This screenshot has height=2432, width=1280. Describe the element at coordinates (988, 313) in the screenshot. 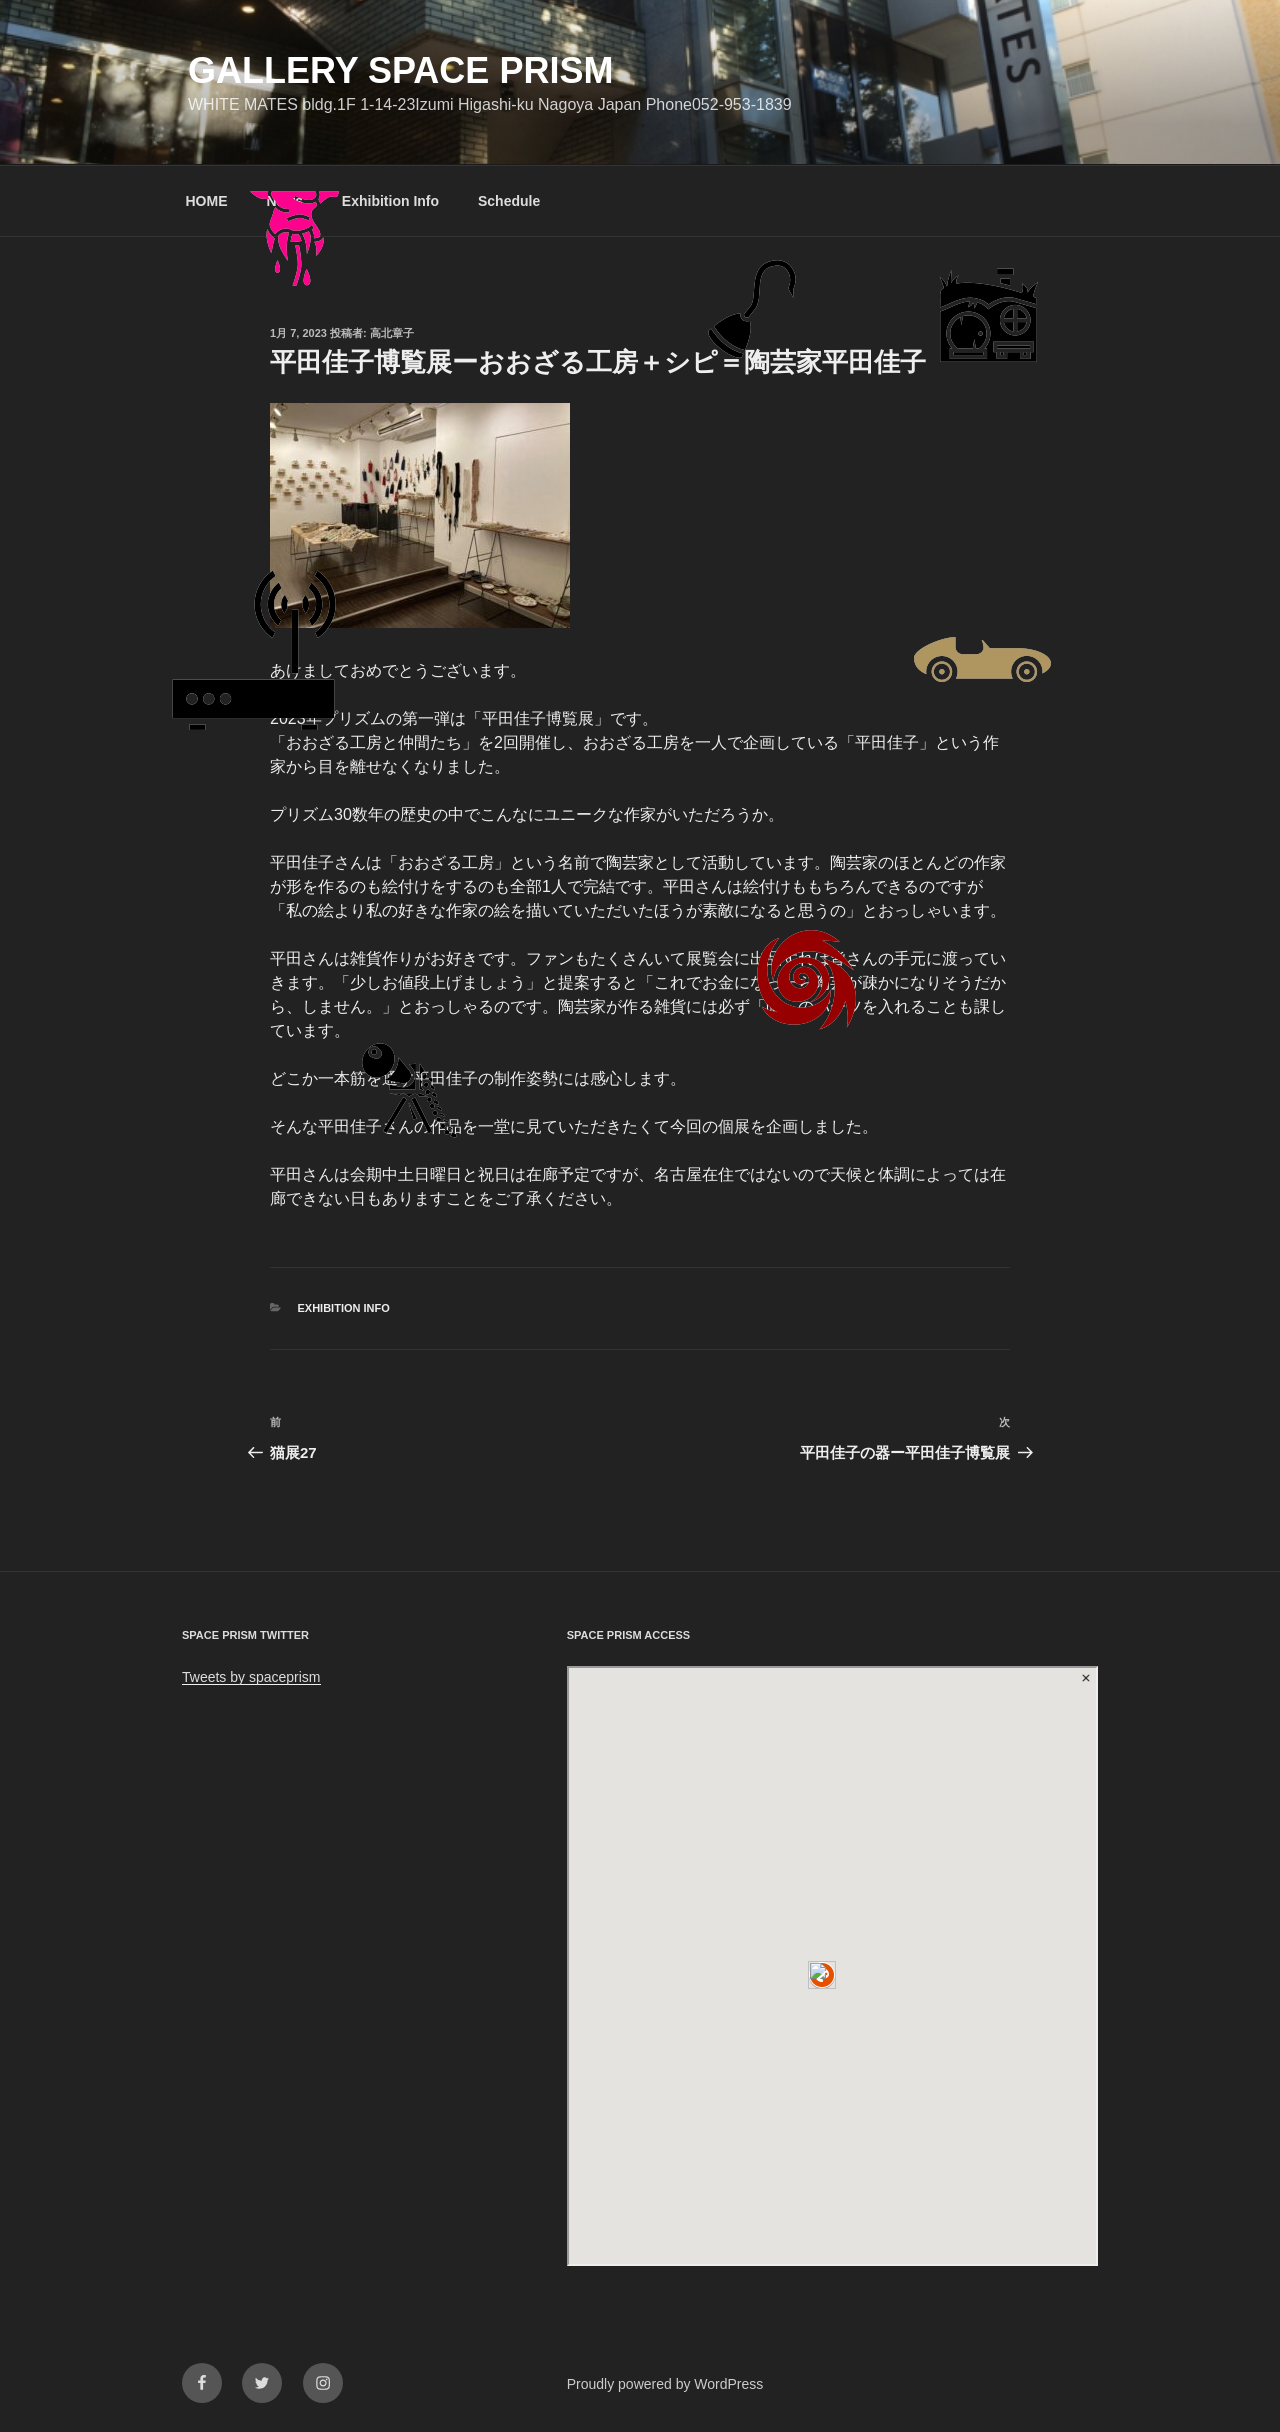

I see `select a hobbit hole or underground dwelling in a fantasy game` at that location.